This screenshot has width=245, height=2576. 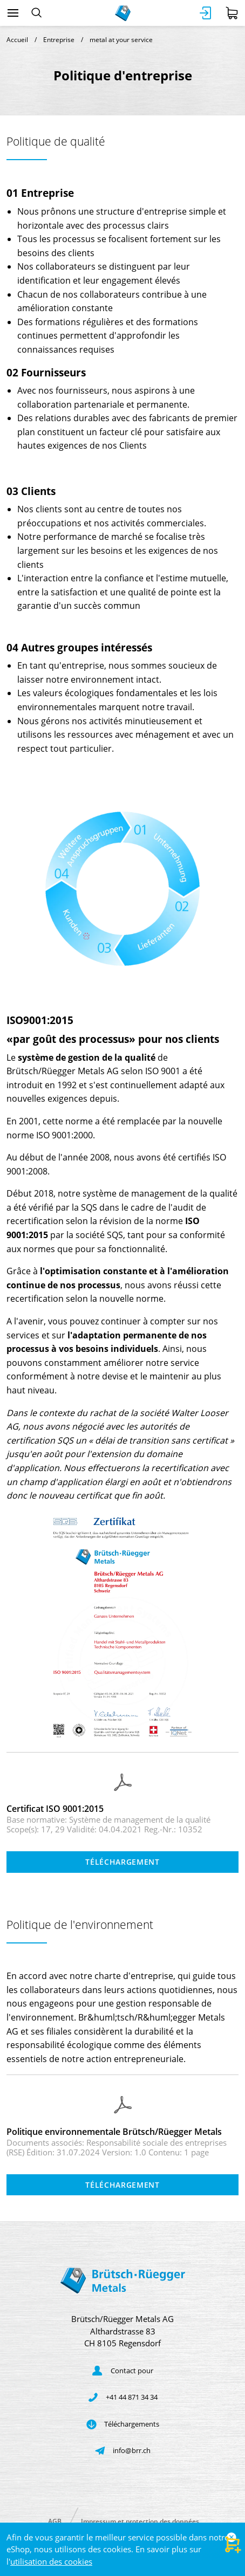 I want to click on open baidu search engine, so click(x=86, y=936).